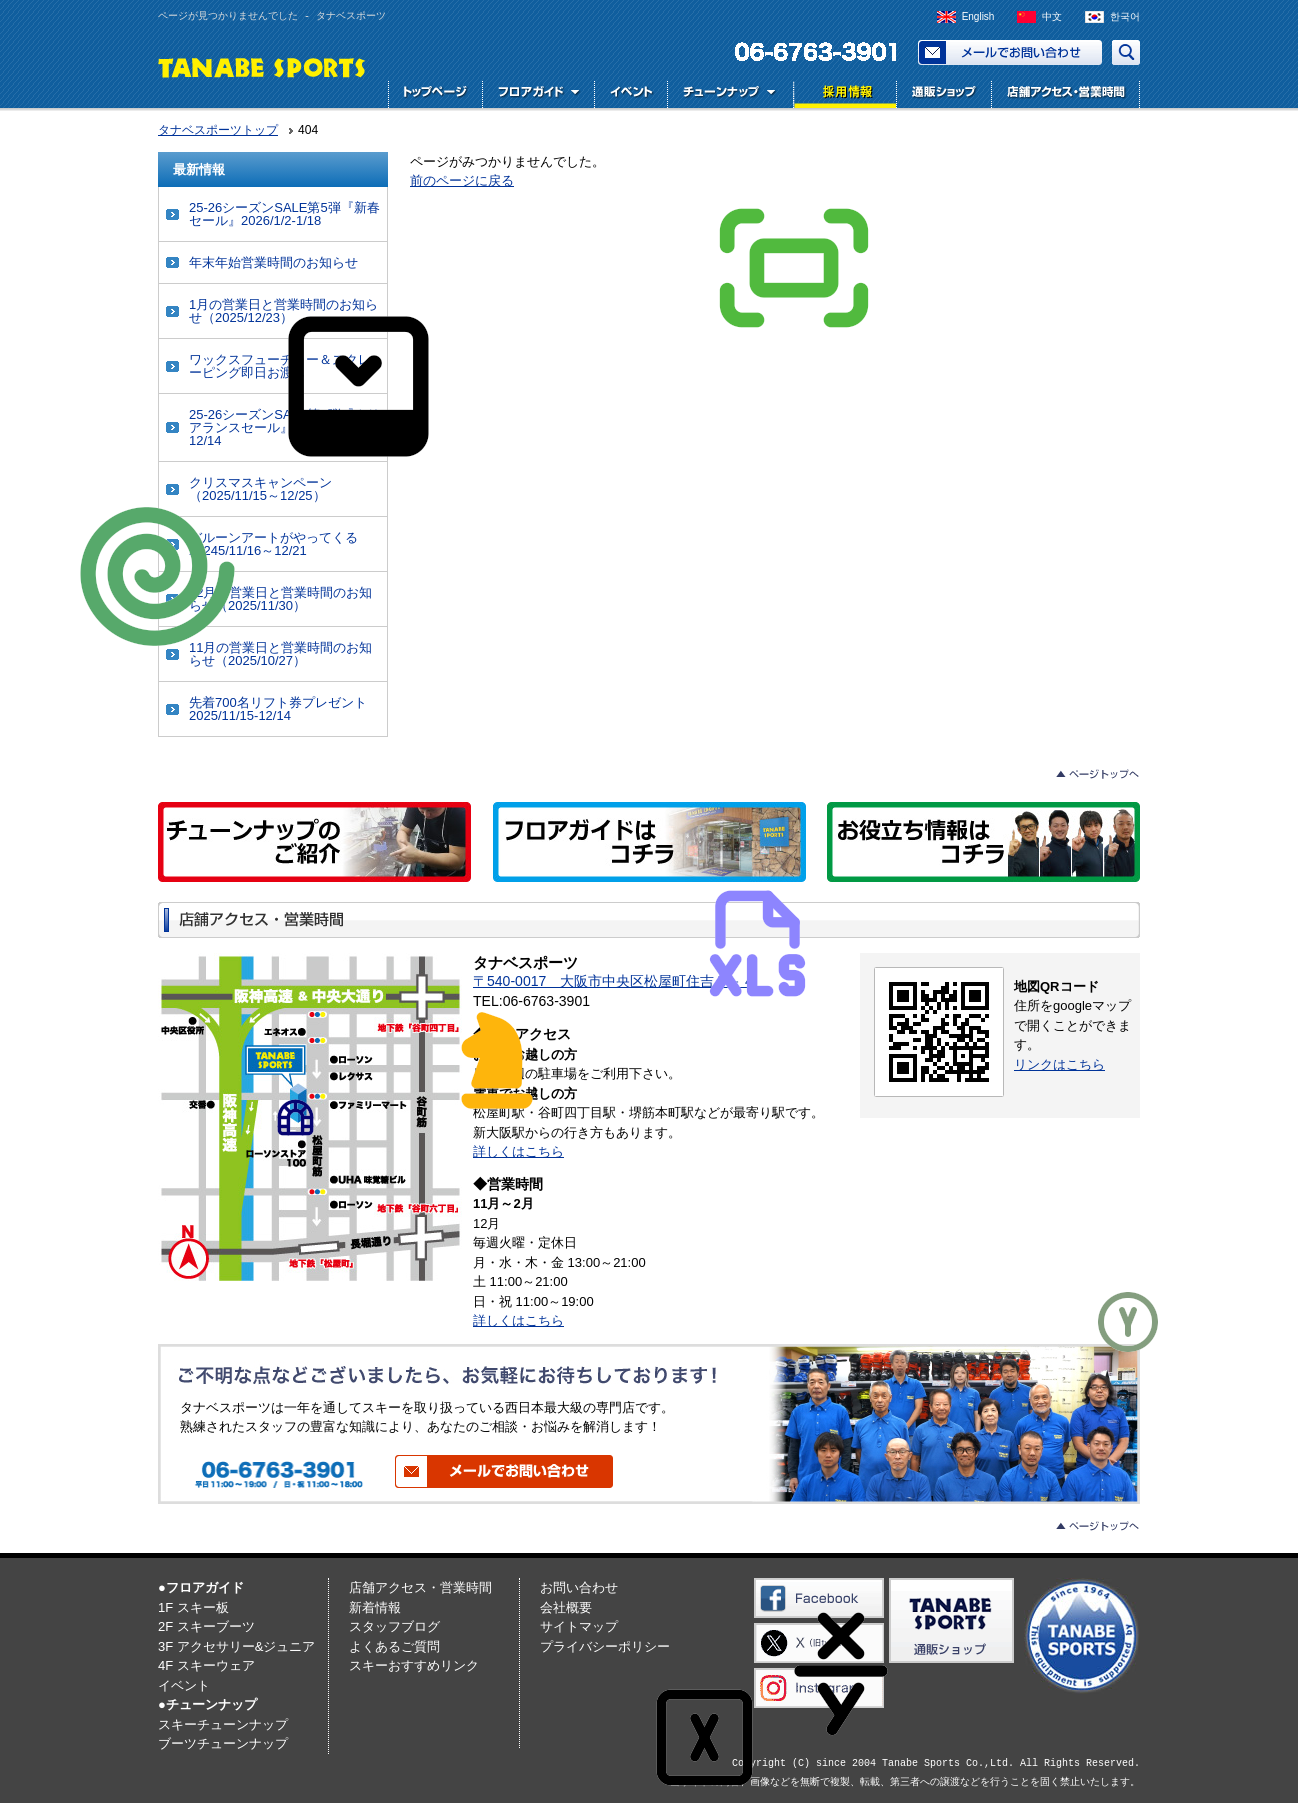 This screenshot has height=1803, width=1298. Describe the element at coordinates (757, 943) in the screenshot. I see `indicates an Excel spreadsheet file` at that location.